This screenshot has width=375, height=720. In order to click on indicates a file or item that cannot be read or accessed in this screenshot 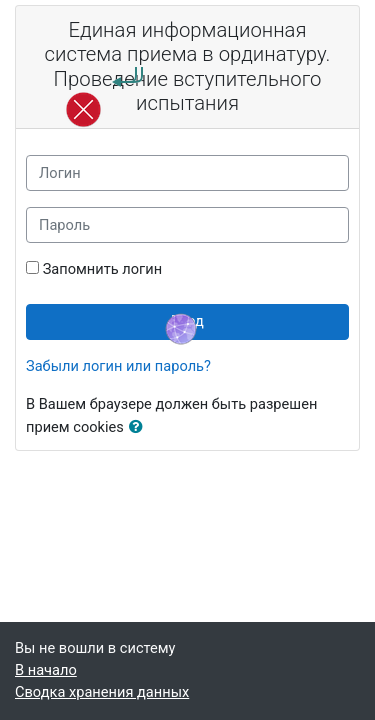, I will do `click(83, 109)`.